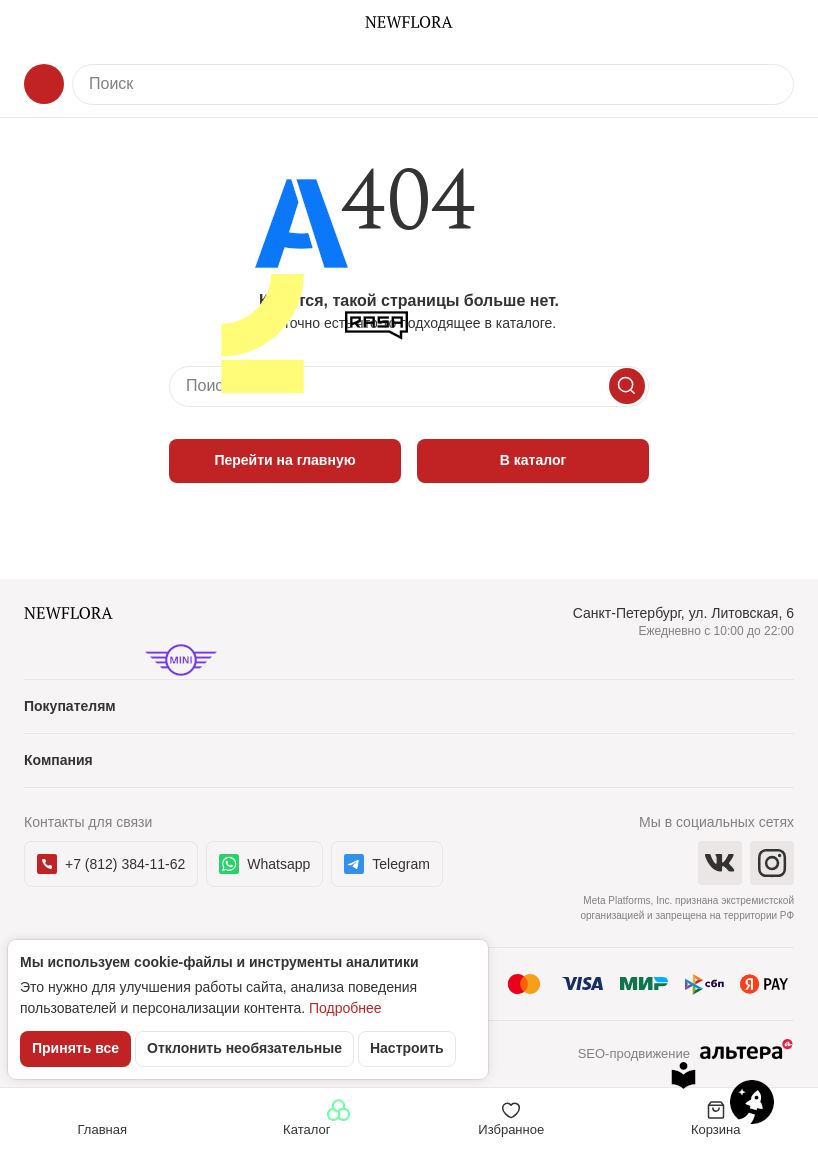 The height and width of the screenshot is (1151, 818). I want to click on airbrake error monitoring service logo, so click(301, 223).